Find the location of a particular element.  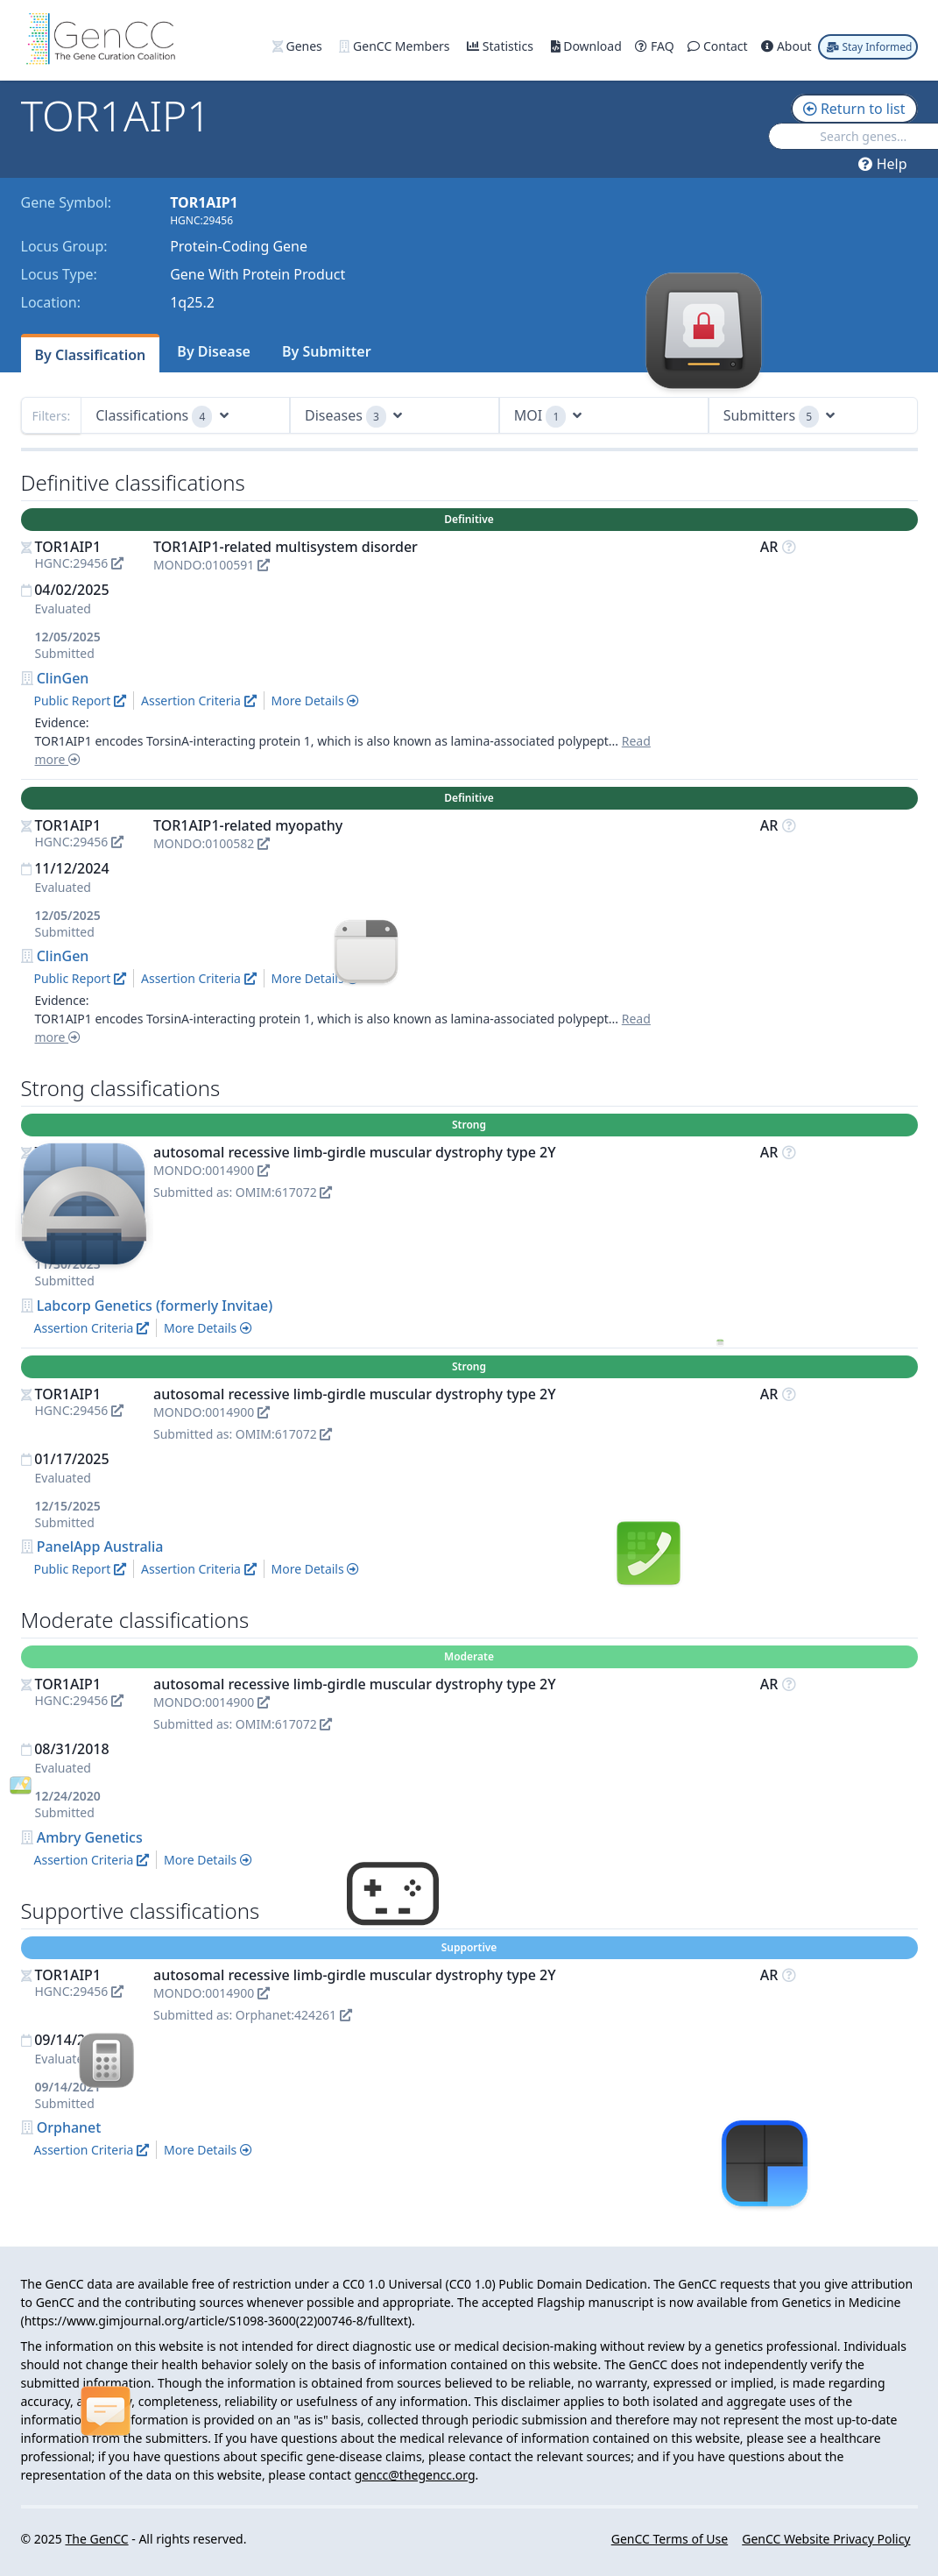

open the phone or calls app is located at coordinates (648, 1553).